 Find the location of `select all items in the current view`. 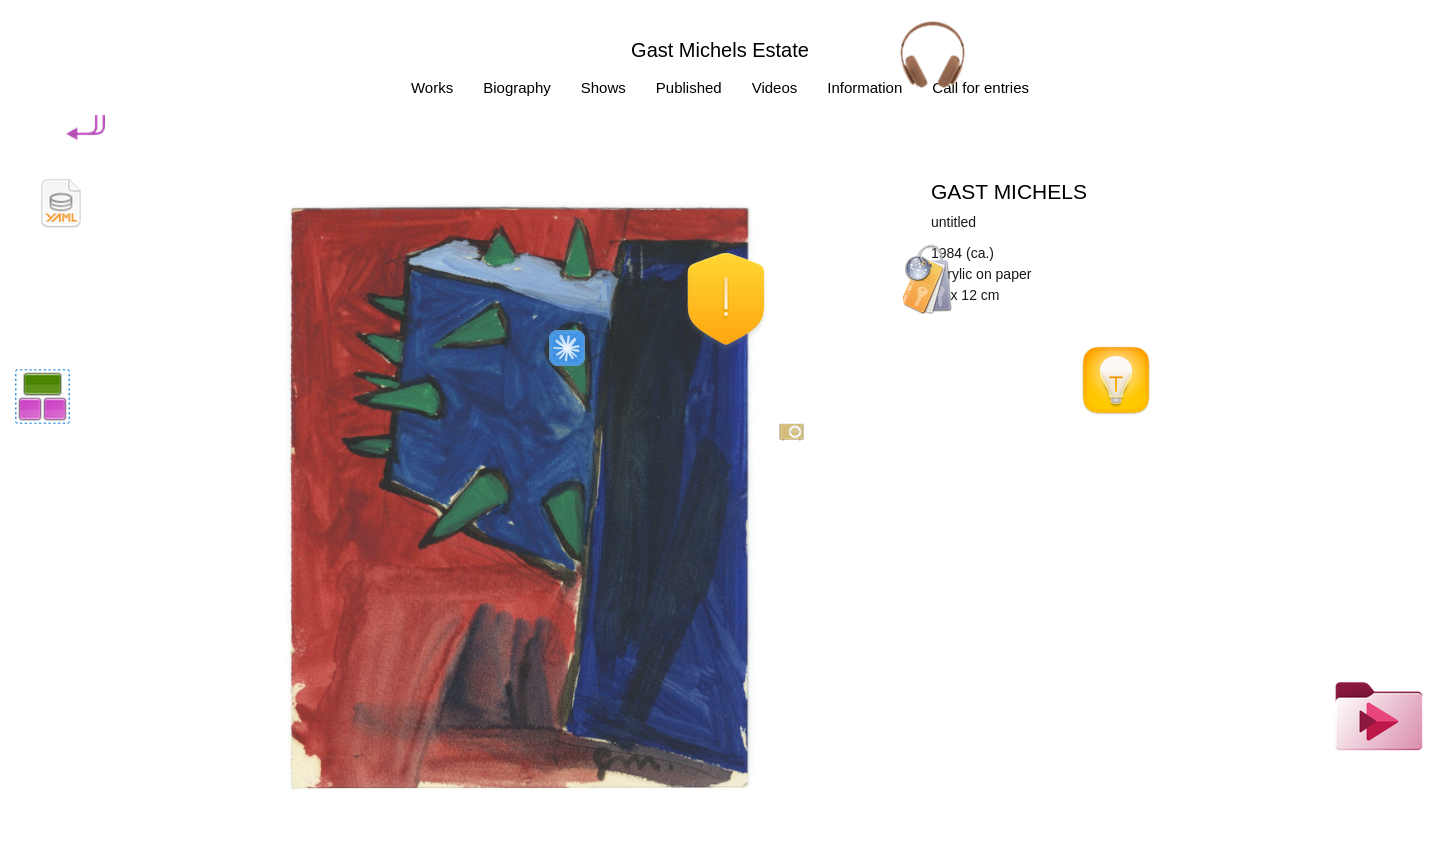

select all items in the current view is located at coordinates (42, 396).